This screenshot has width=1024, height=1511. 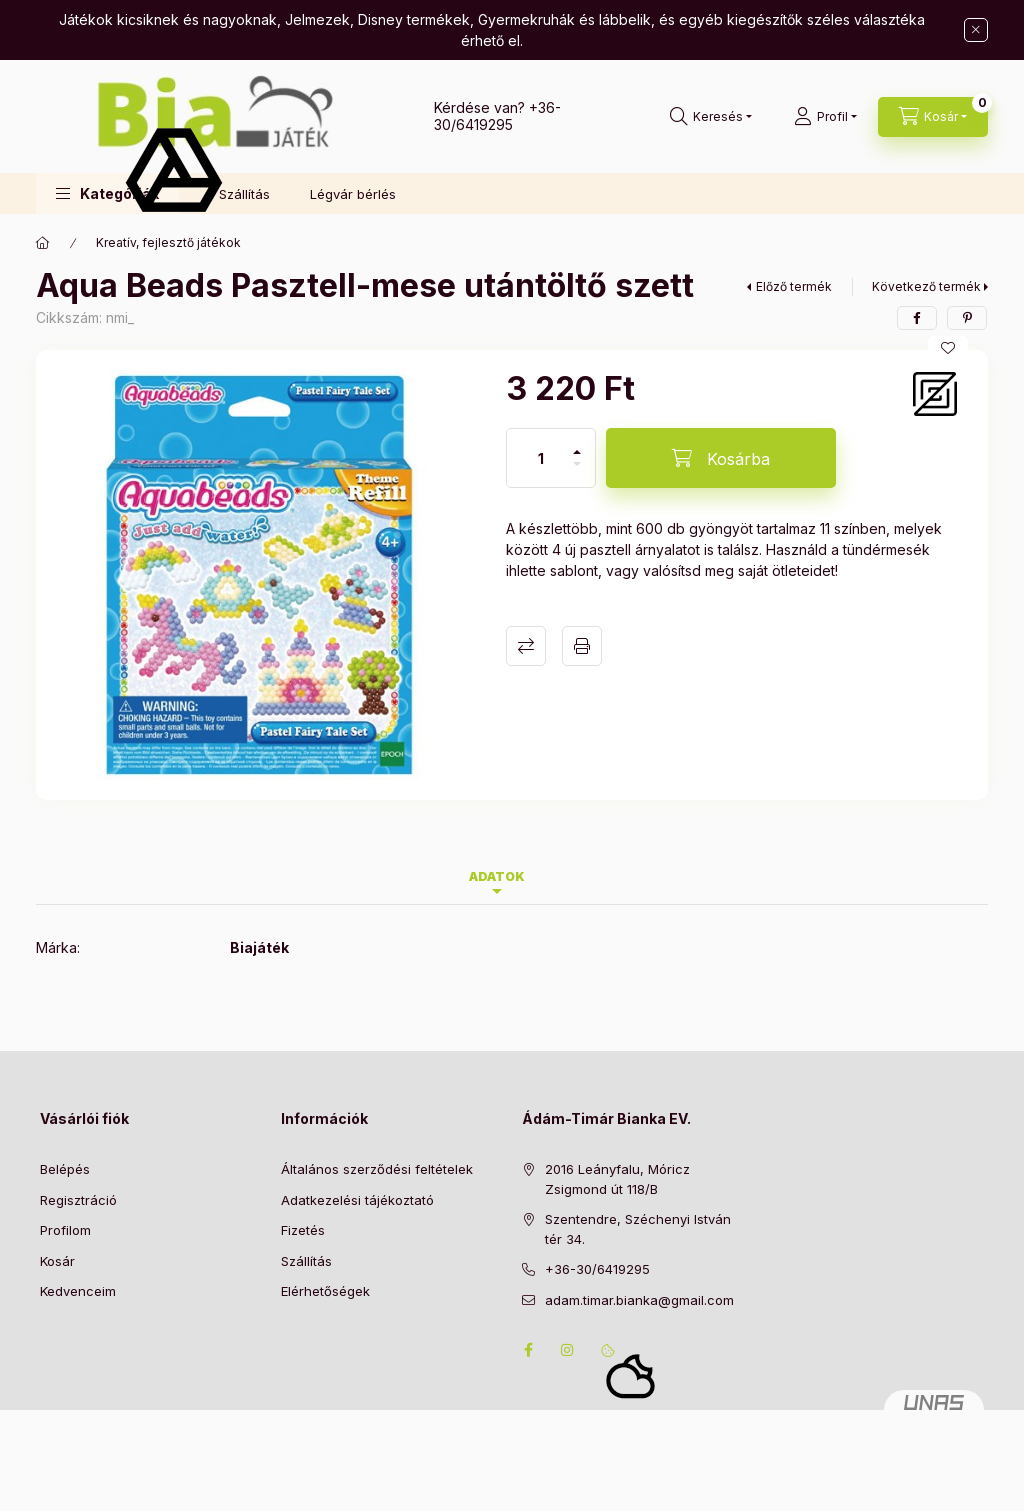 What do you see at coordinates (630, 1378) in the screenshot?
I see `indicates partly cloudy night weather conditions` at bounding box center [630, 1378].